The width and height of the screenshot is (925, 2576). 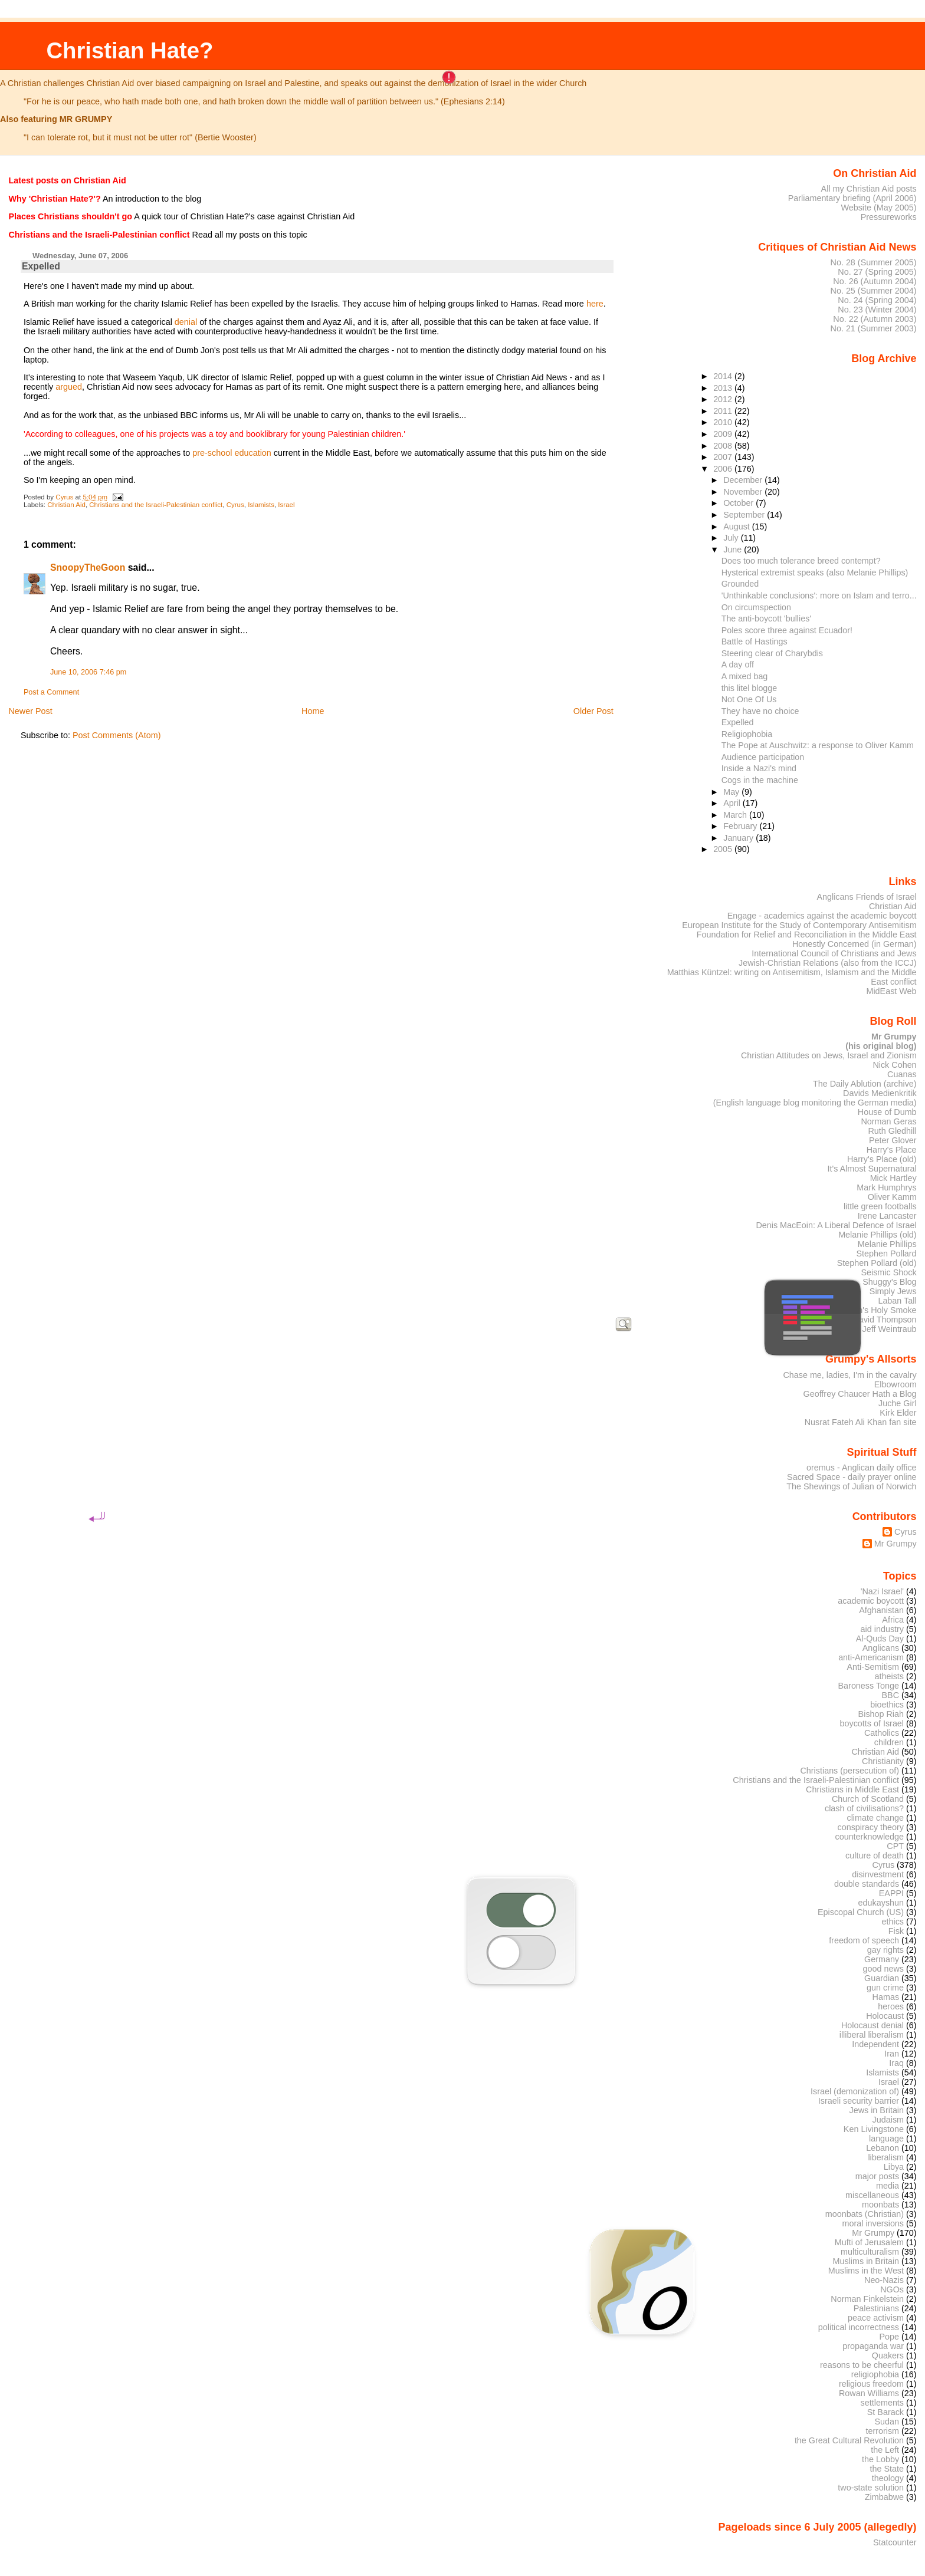 I want to click on open the software development environment, so click(x=812, y=1317).